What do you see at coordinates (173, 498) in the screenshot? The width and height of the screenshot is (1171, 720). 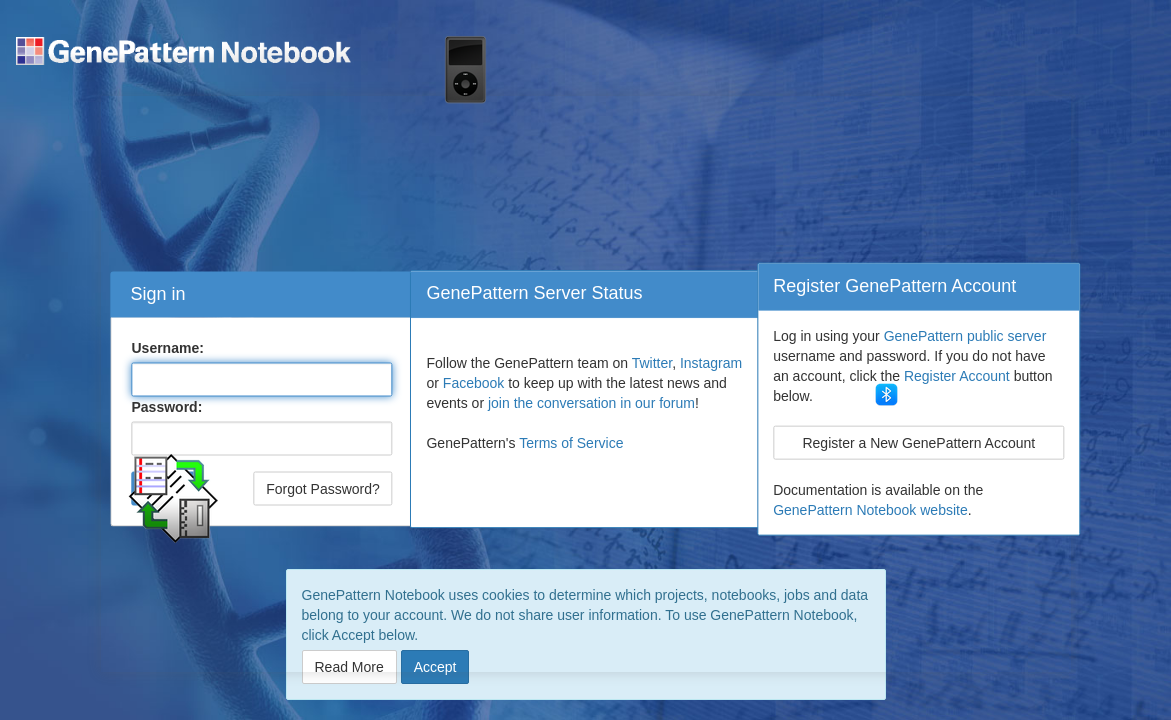 I see `convert between chinese text formats` at bounding box center [173, 498].